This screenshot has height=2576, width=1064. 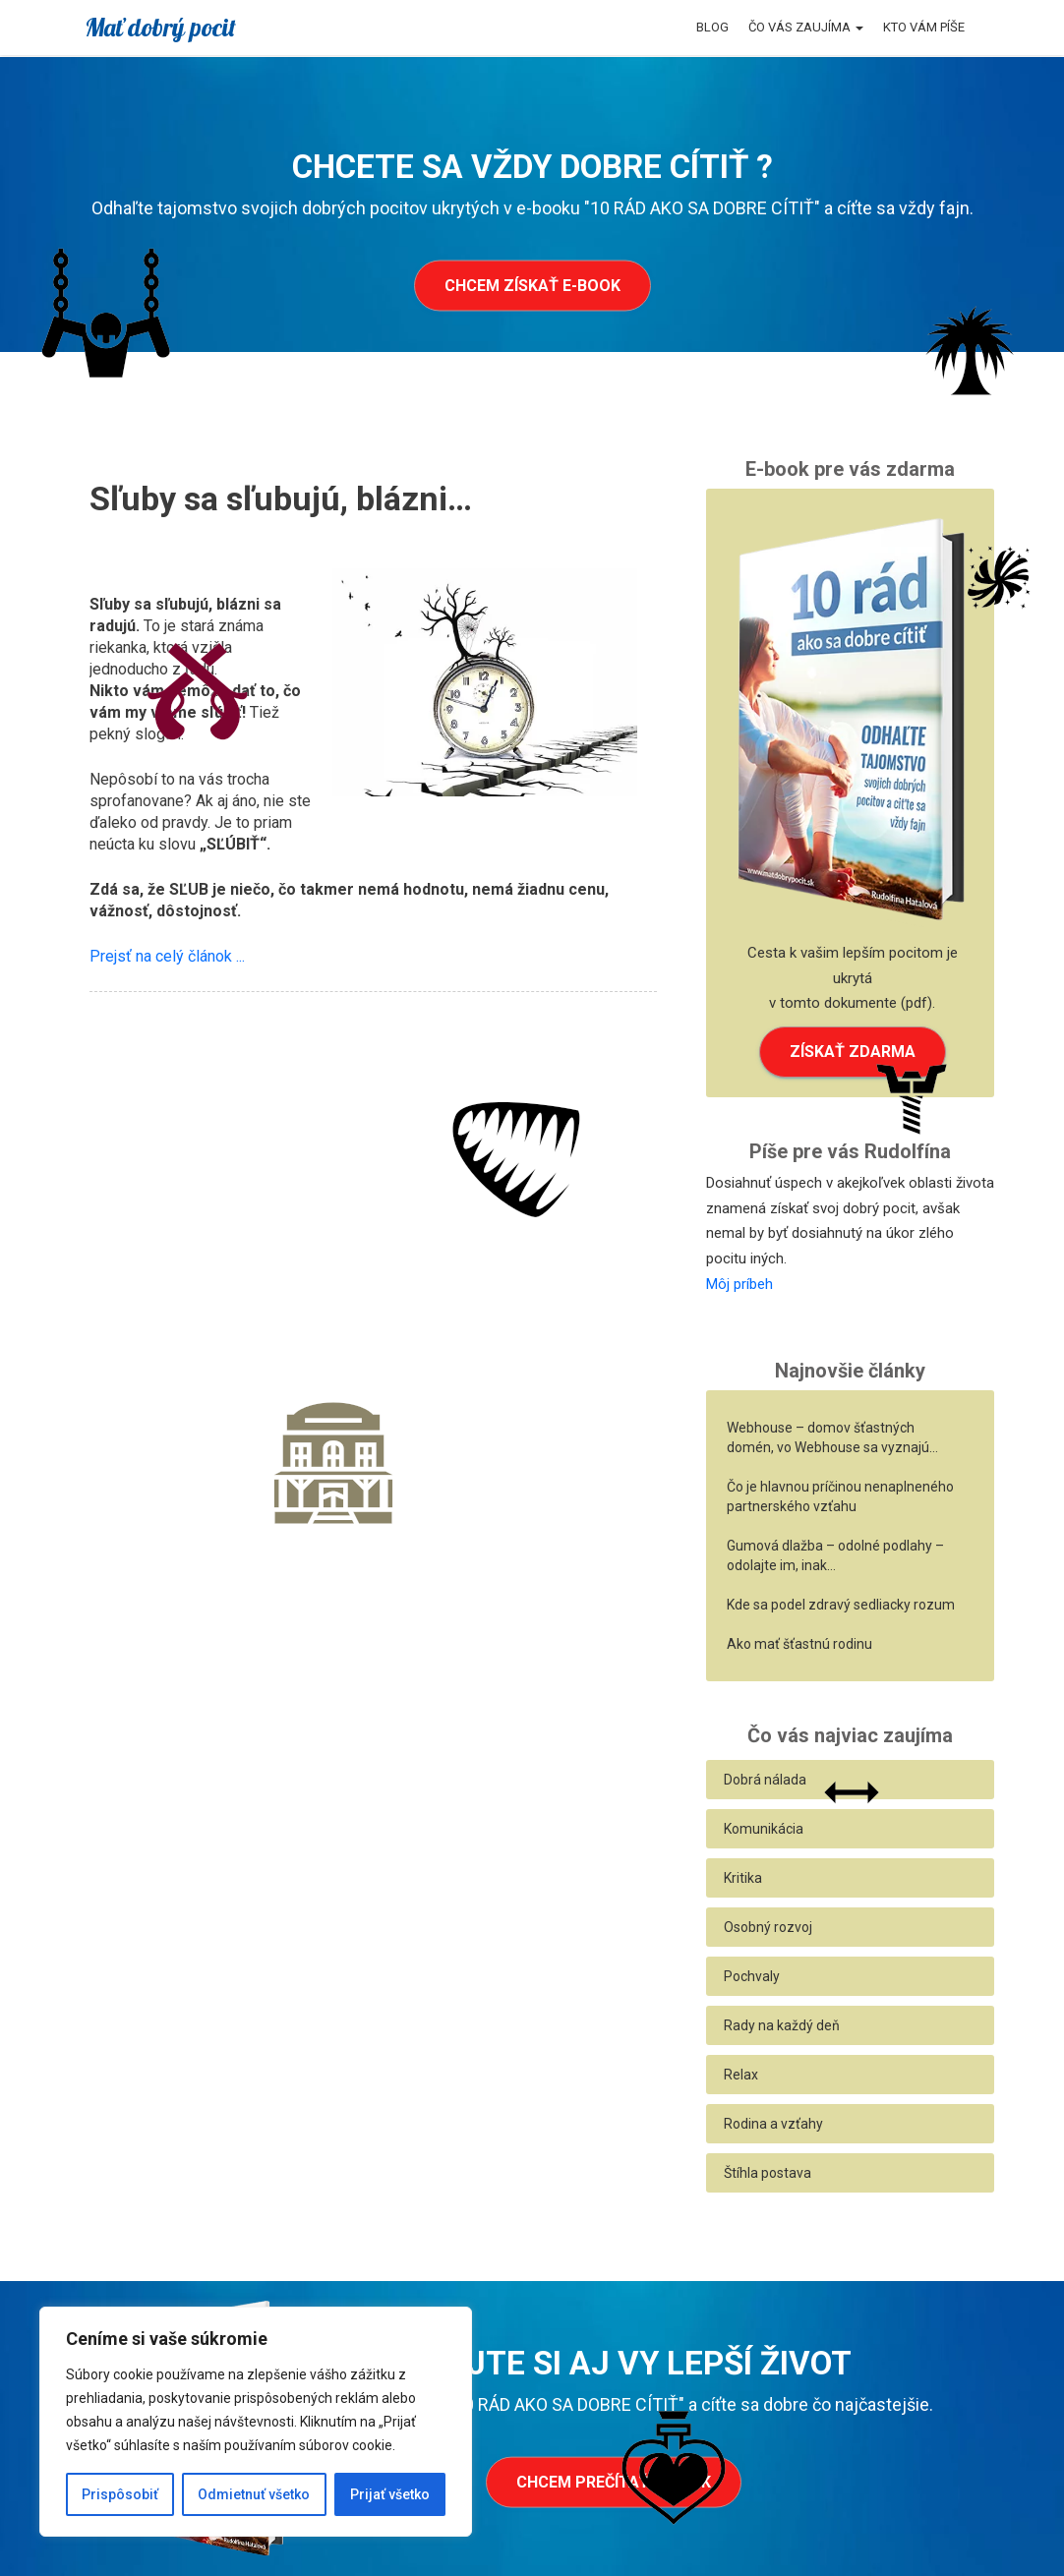 What do you see at coordinates (333, 1463) in the screenshot?
I see `visit the saloon or tavern in-game` at bounding box center [333, 1463].